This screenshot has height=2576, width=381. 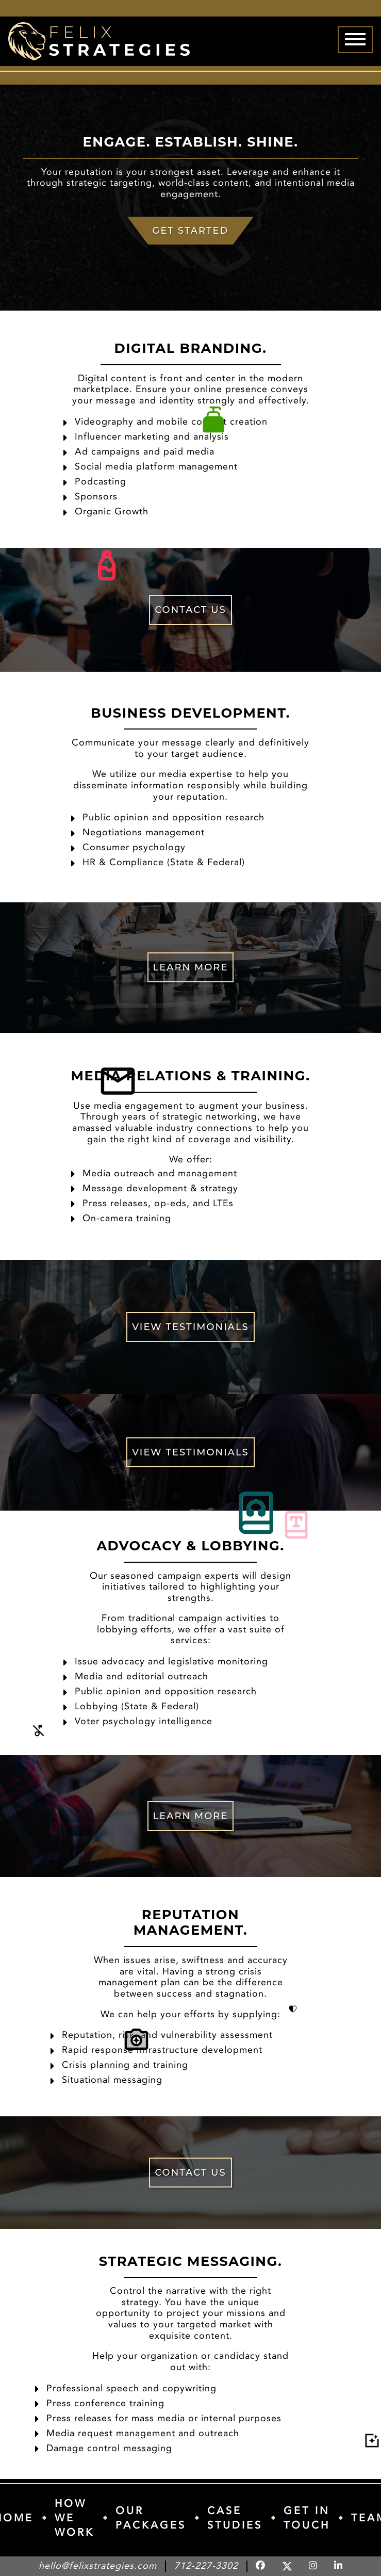 What do you see at coordinates (372, 2440) in the screenshot?
I see `apply filters or effects to a photo` at bounding box center [372, 2440].